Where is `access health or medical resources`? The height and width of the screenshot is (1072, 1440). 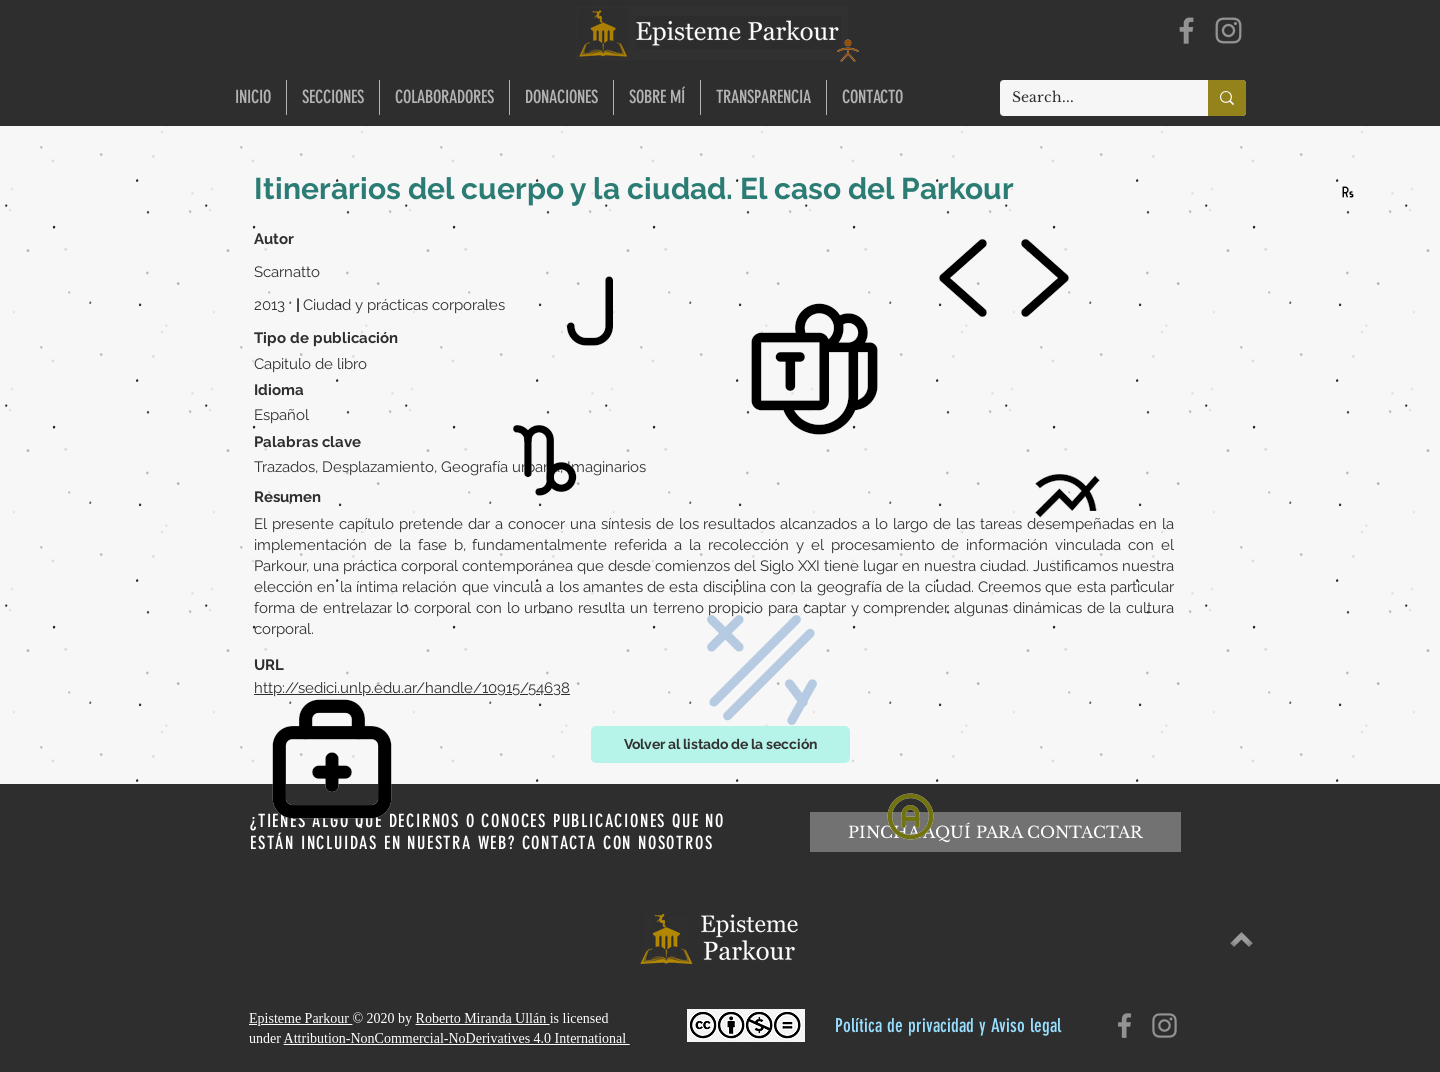
access health or medical resources is located at coordinates (332, 759).